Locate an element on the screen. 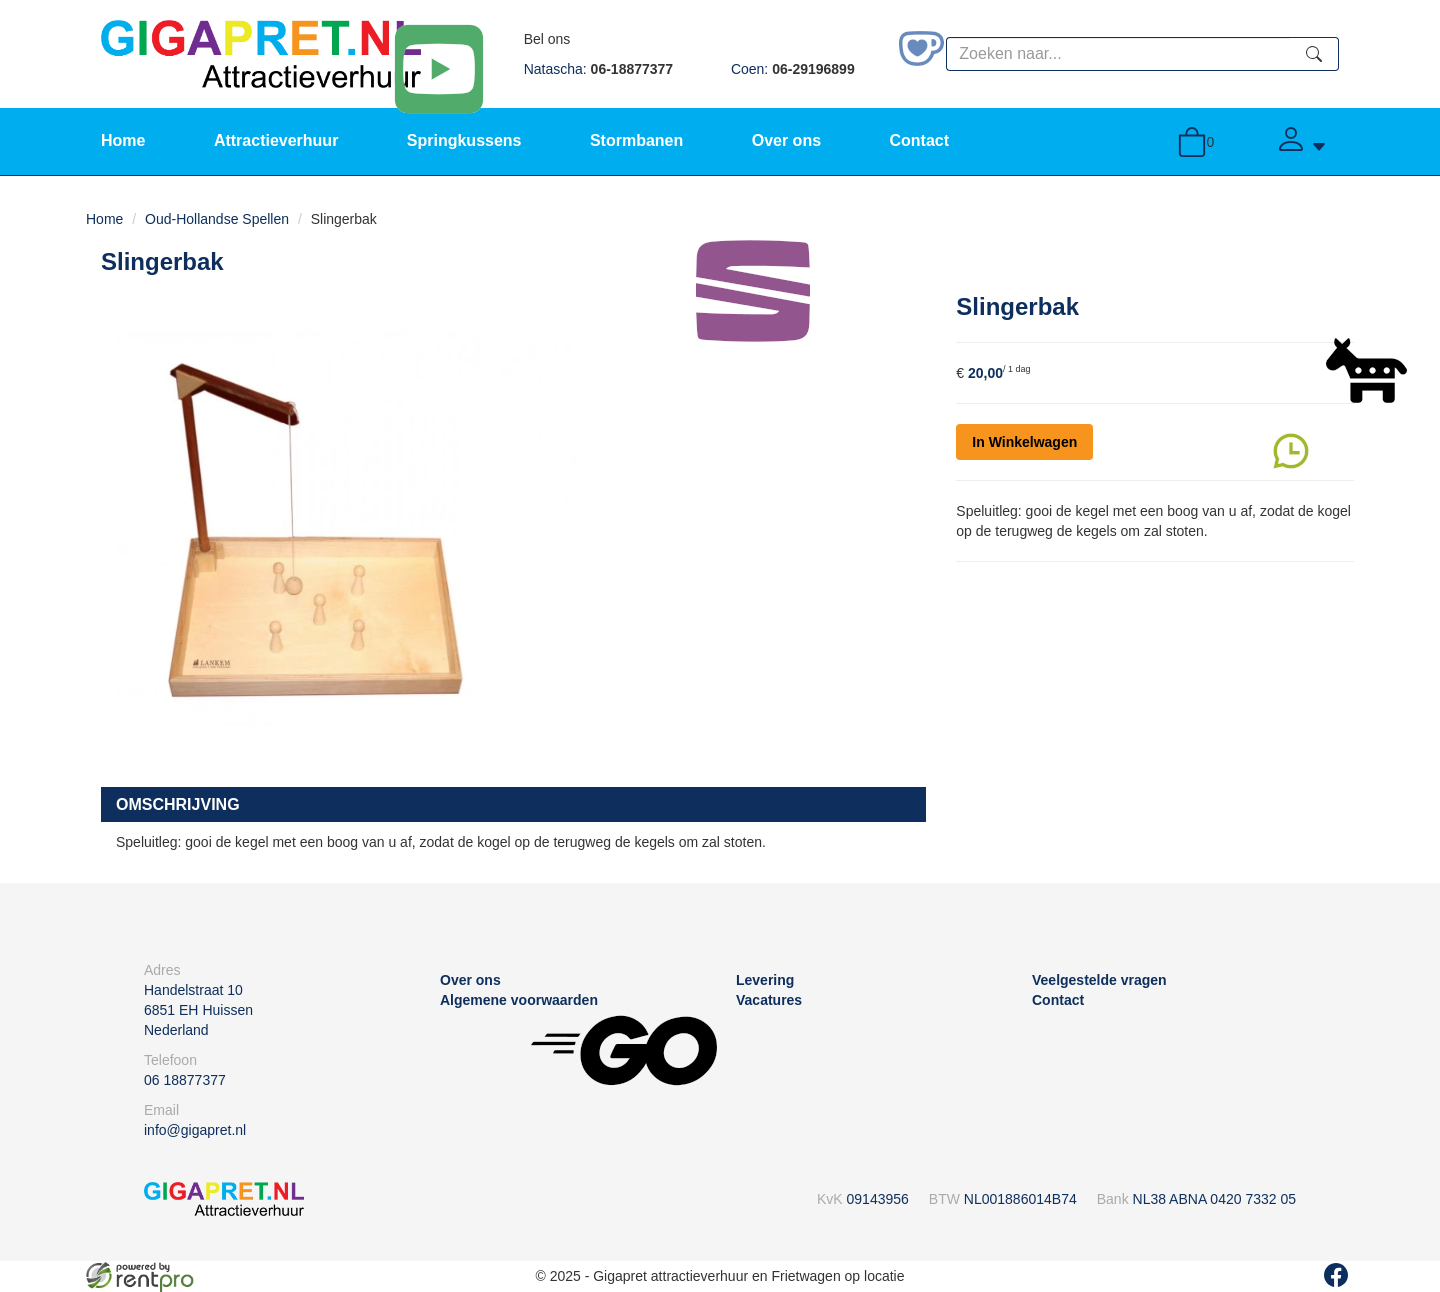 This screenshot has width=1440, height=1292. SEAT car brand logo is located at coordinates (753, 291).